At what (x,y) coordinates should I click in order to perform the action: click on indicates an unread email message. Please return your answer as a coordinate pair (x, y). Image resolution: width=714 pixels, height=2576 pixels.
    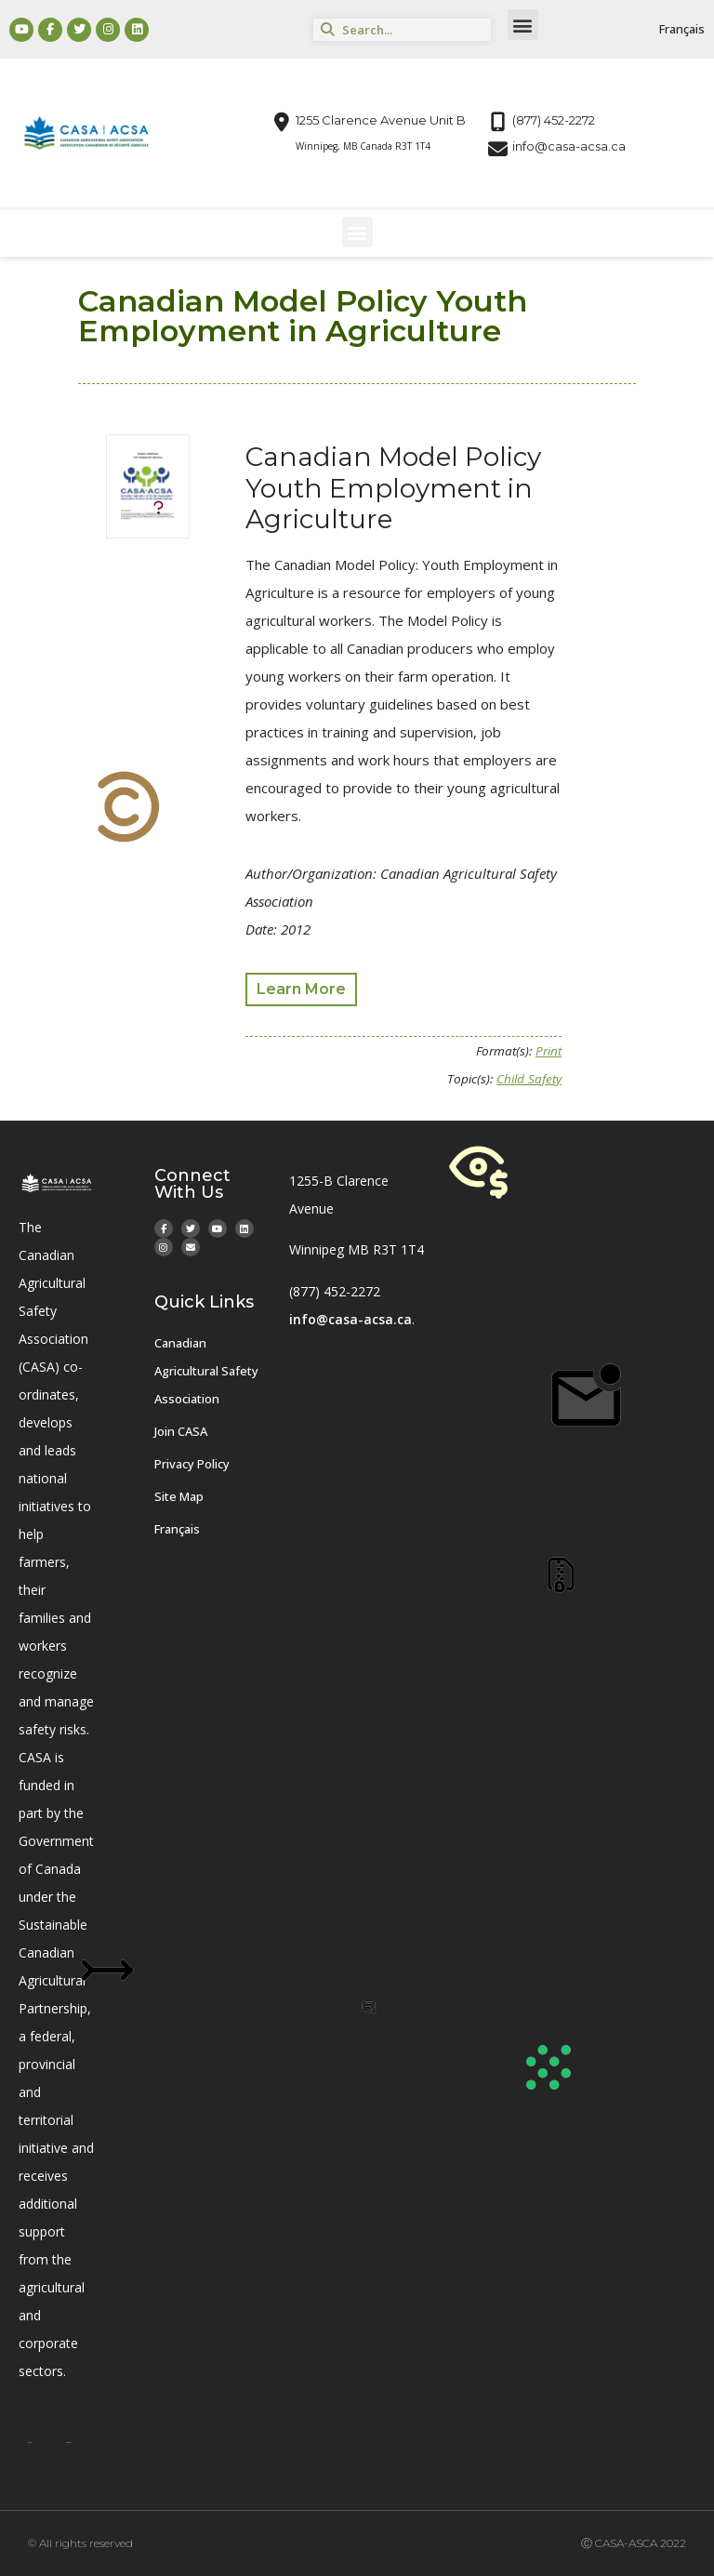
    Looking at the image, I should click on (586, 1398).